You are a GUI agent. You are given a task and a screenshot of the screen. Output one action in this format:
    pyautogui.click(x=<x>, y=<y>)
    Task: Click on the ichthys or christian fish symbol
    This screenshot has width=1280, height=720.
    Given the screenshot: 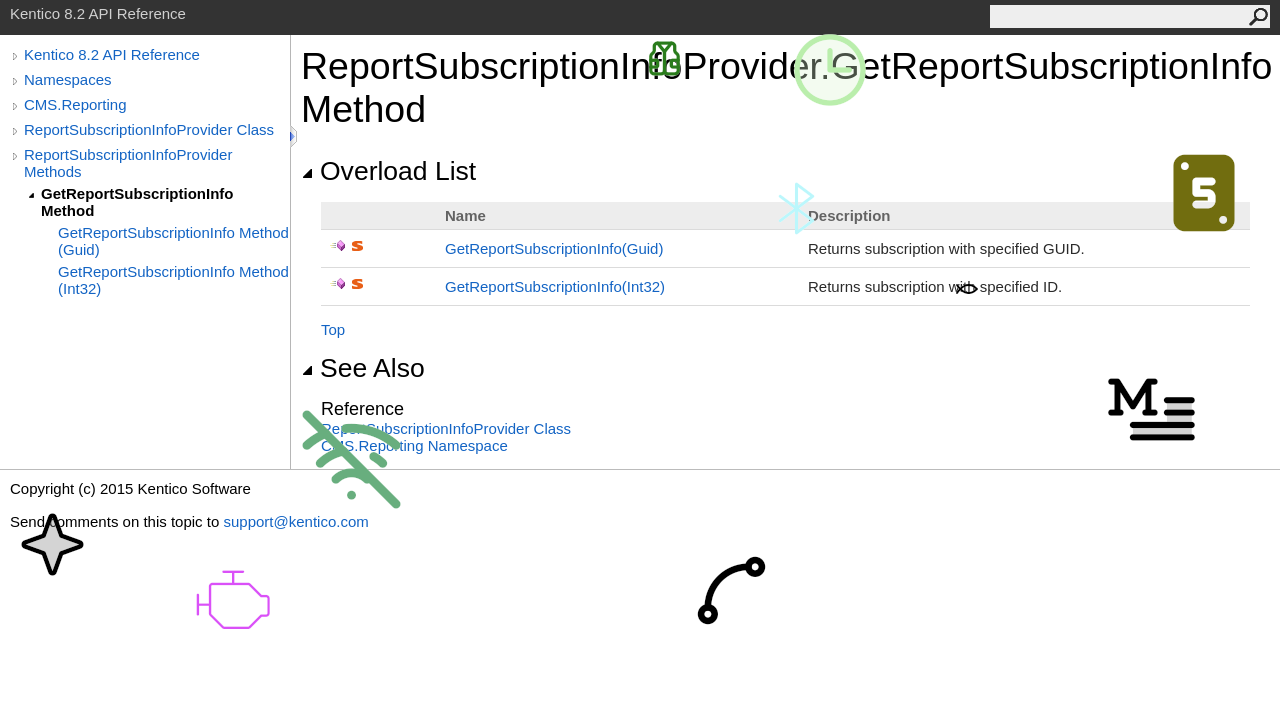 What is the action you would take?
    pyautogui.click(x=967, y=289)
    